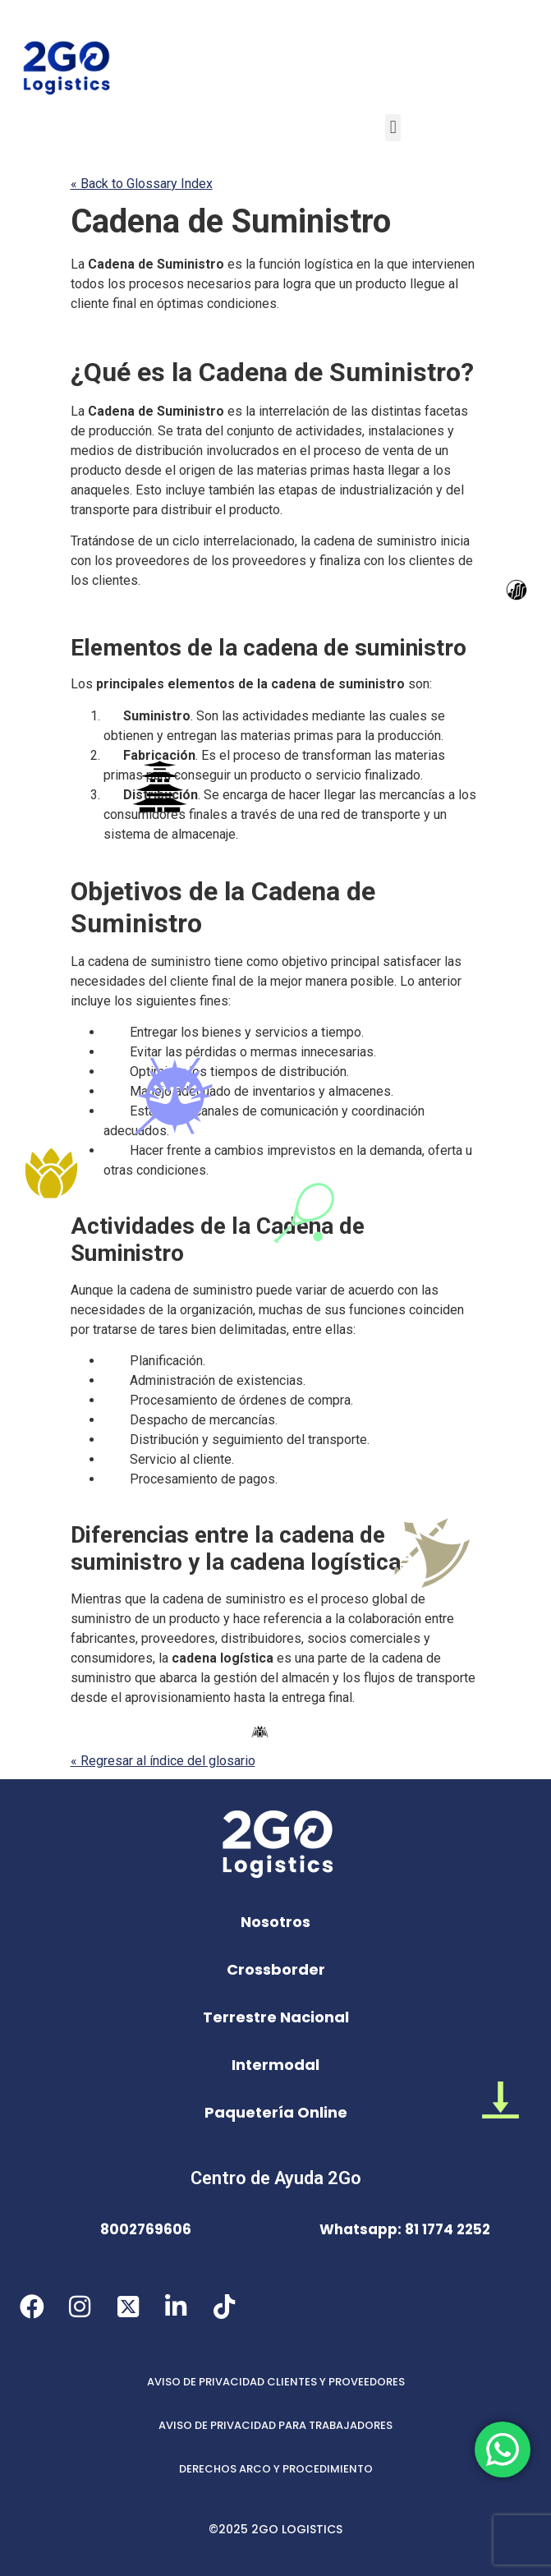  What do you see at coordinates (51, 1171) in the screenshot?
I see `access meditation or mindfulness features` at bounding box center [51, 1171].